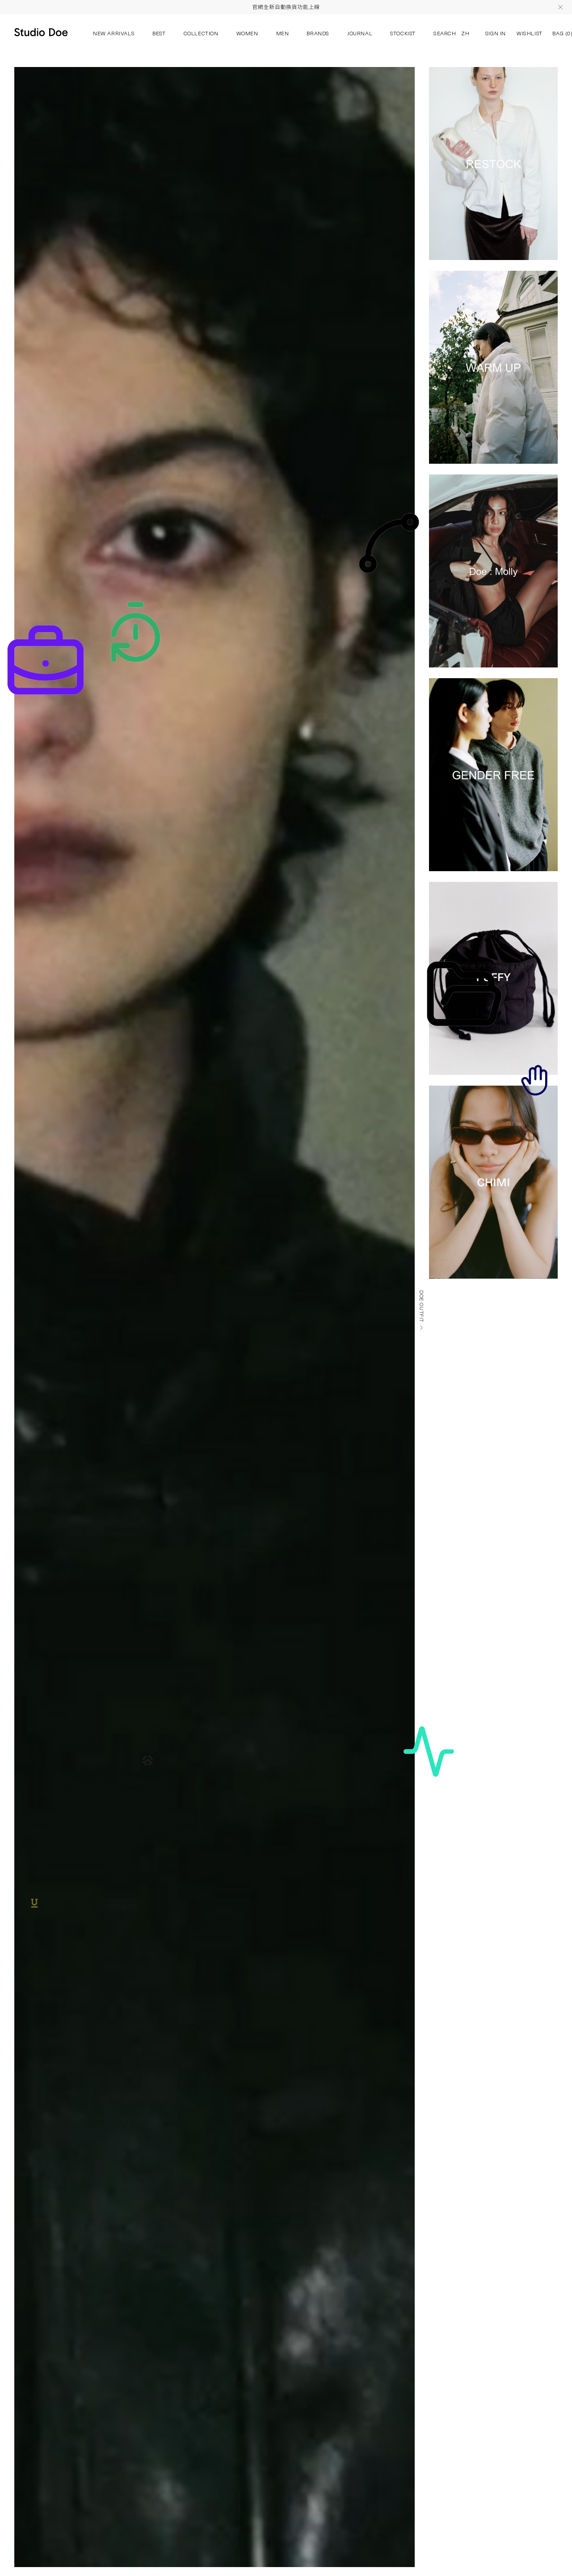  I want to click on access business or work-related features, so click(46, 663).